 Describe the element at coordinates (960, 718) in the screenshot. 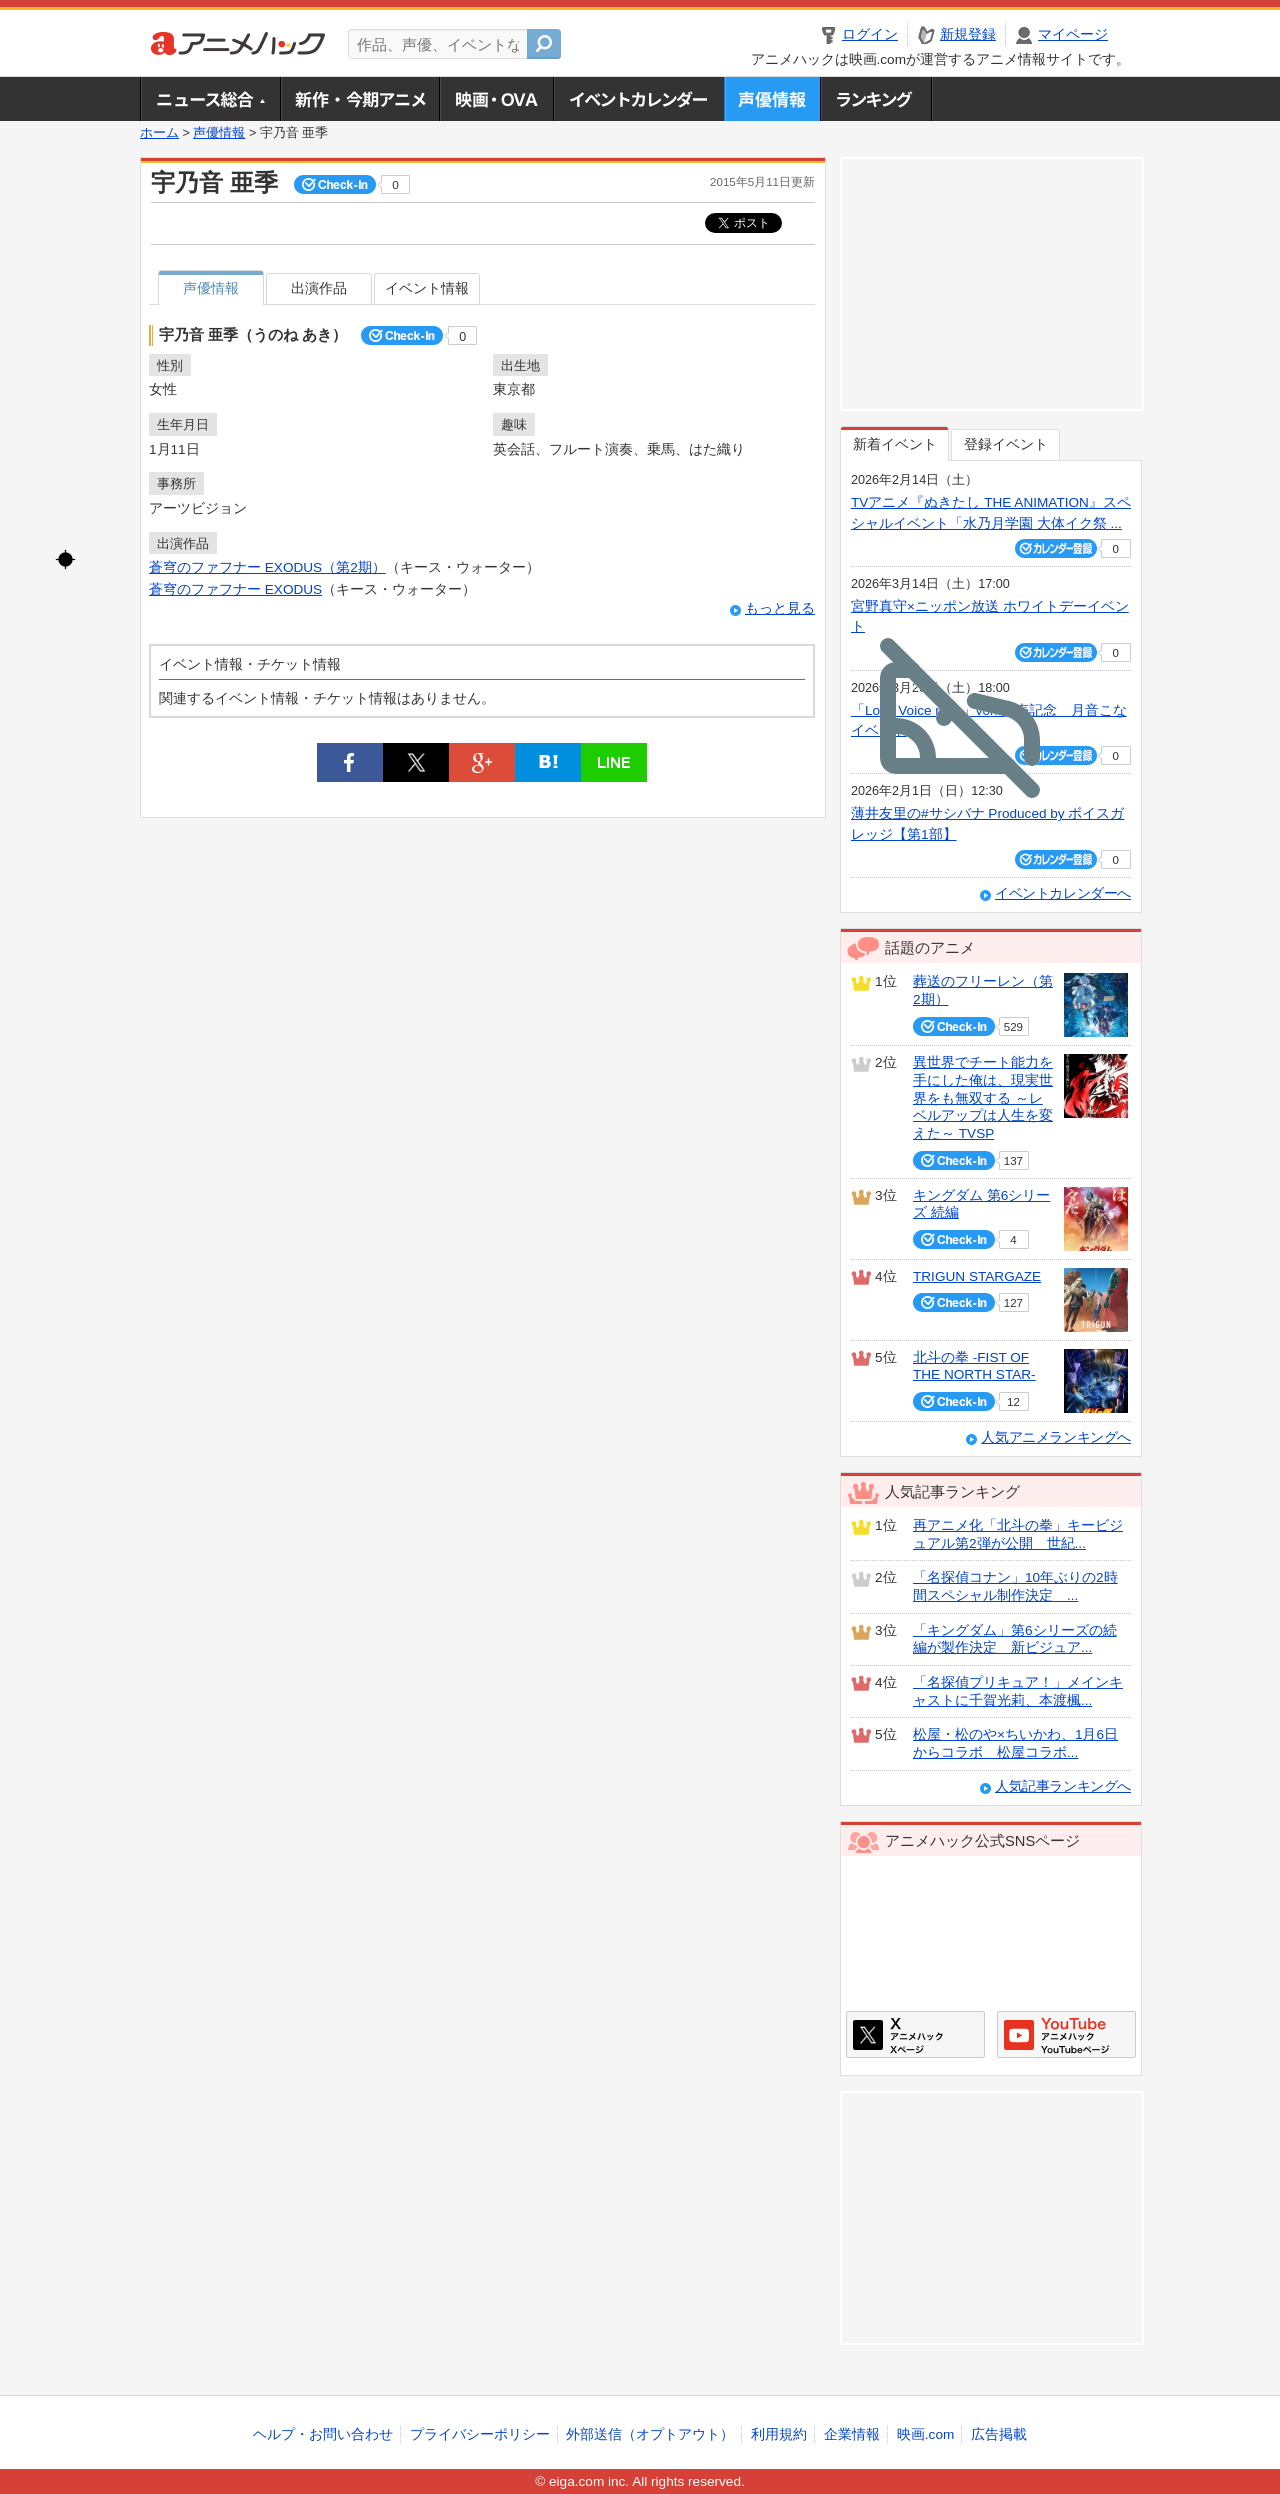

I see `remove footwear required` at that location.